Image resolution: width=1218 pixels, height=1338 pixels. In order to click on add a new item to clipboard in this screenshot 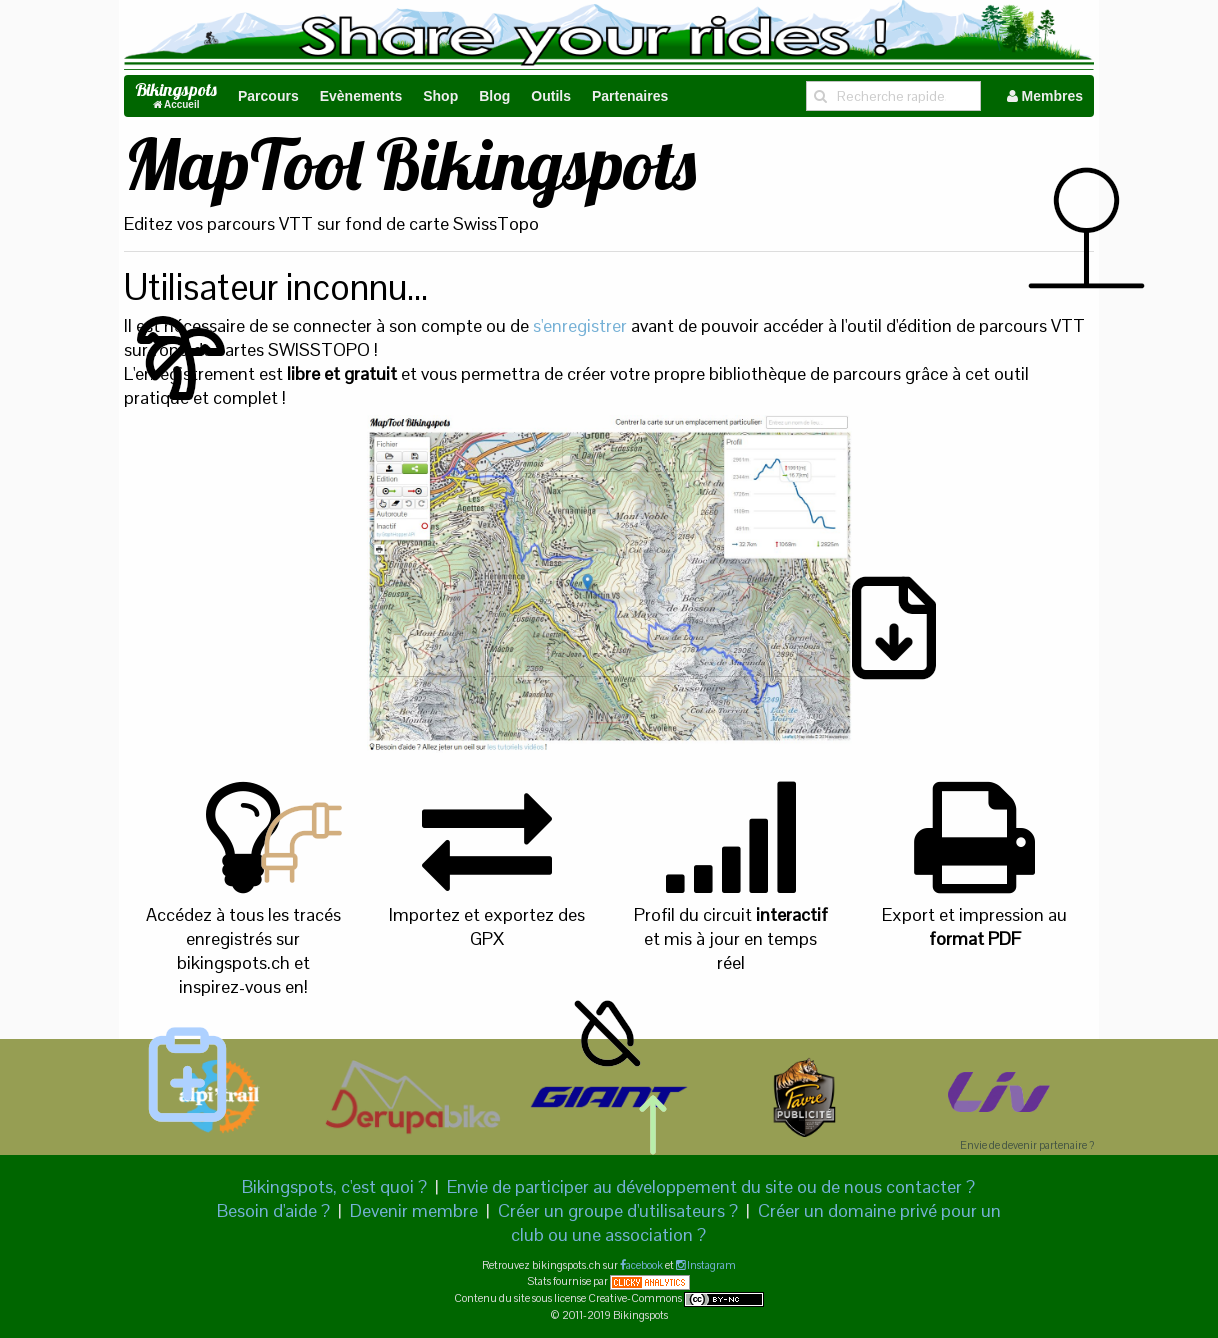, I will do `click(187, 1074)`.